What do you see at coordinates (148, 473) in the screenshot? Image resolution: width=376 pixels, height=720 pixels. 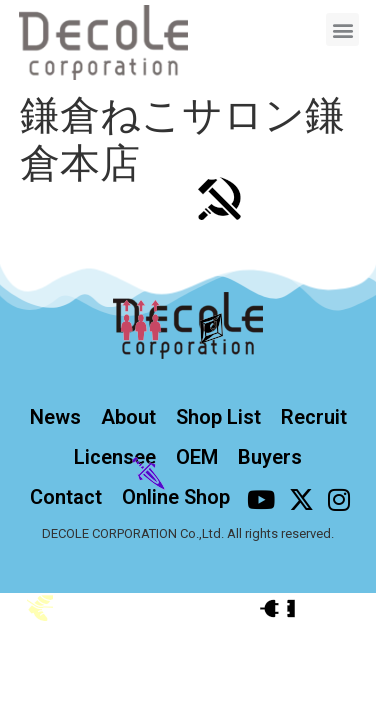 I see `equip a dagger or short blade weapon` at bounding box center [148, 473].